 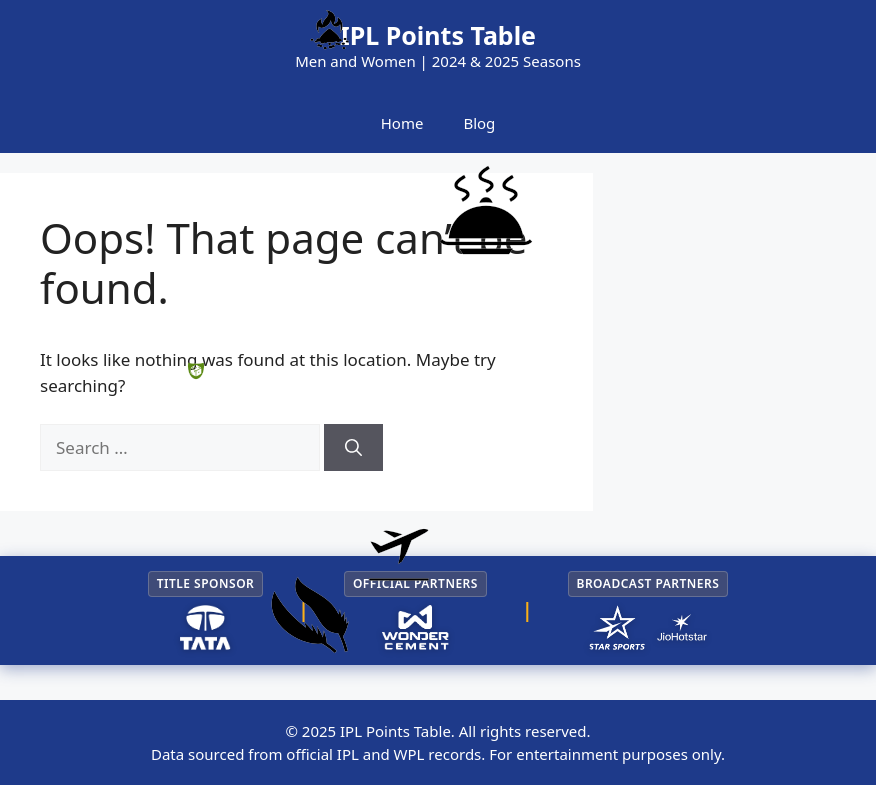 What do you see at coordinates (196, 371) in the screenshot?
I see `access game protection or security settings` at bounding box center [196, 371].